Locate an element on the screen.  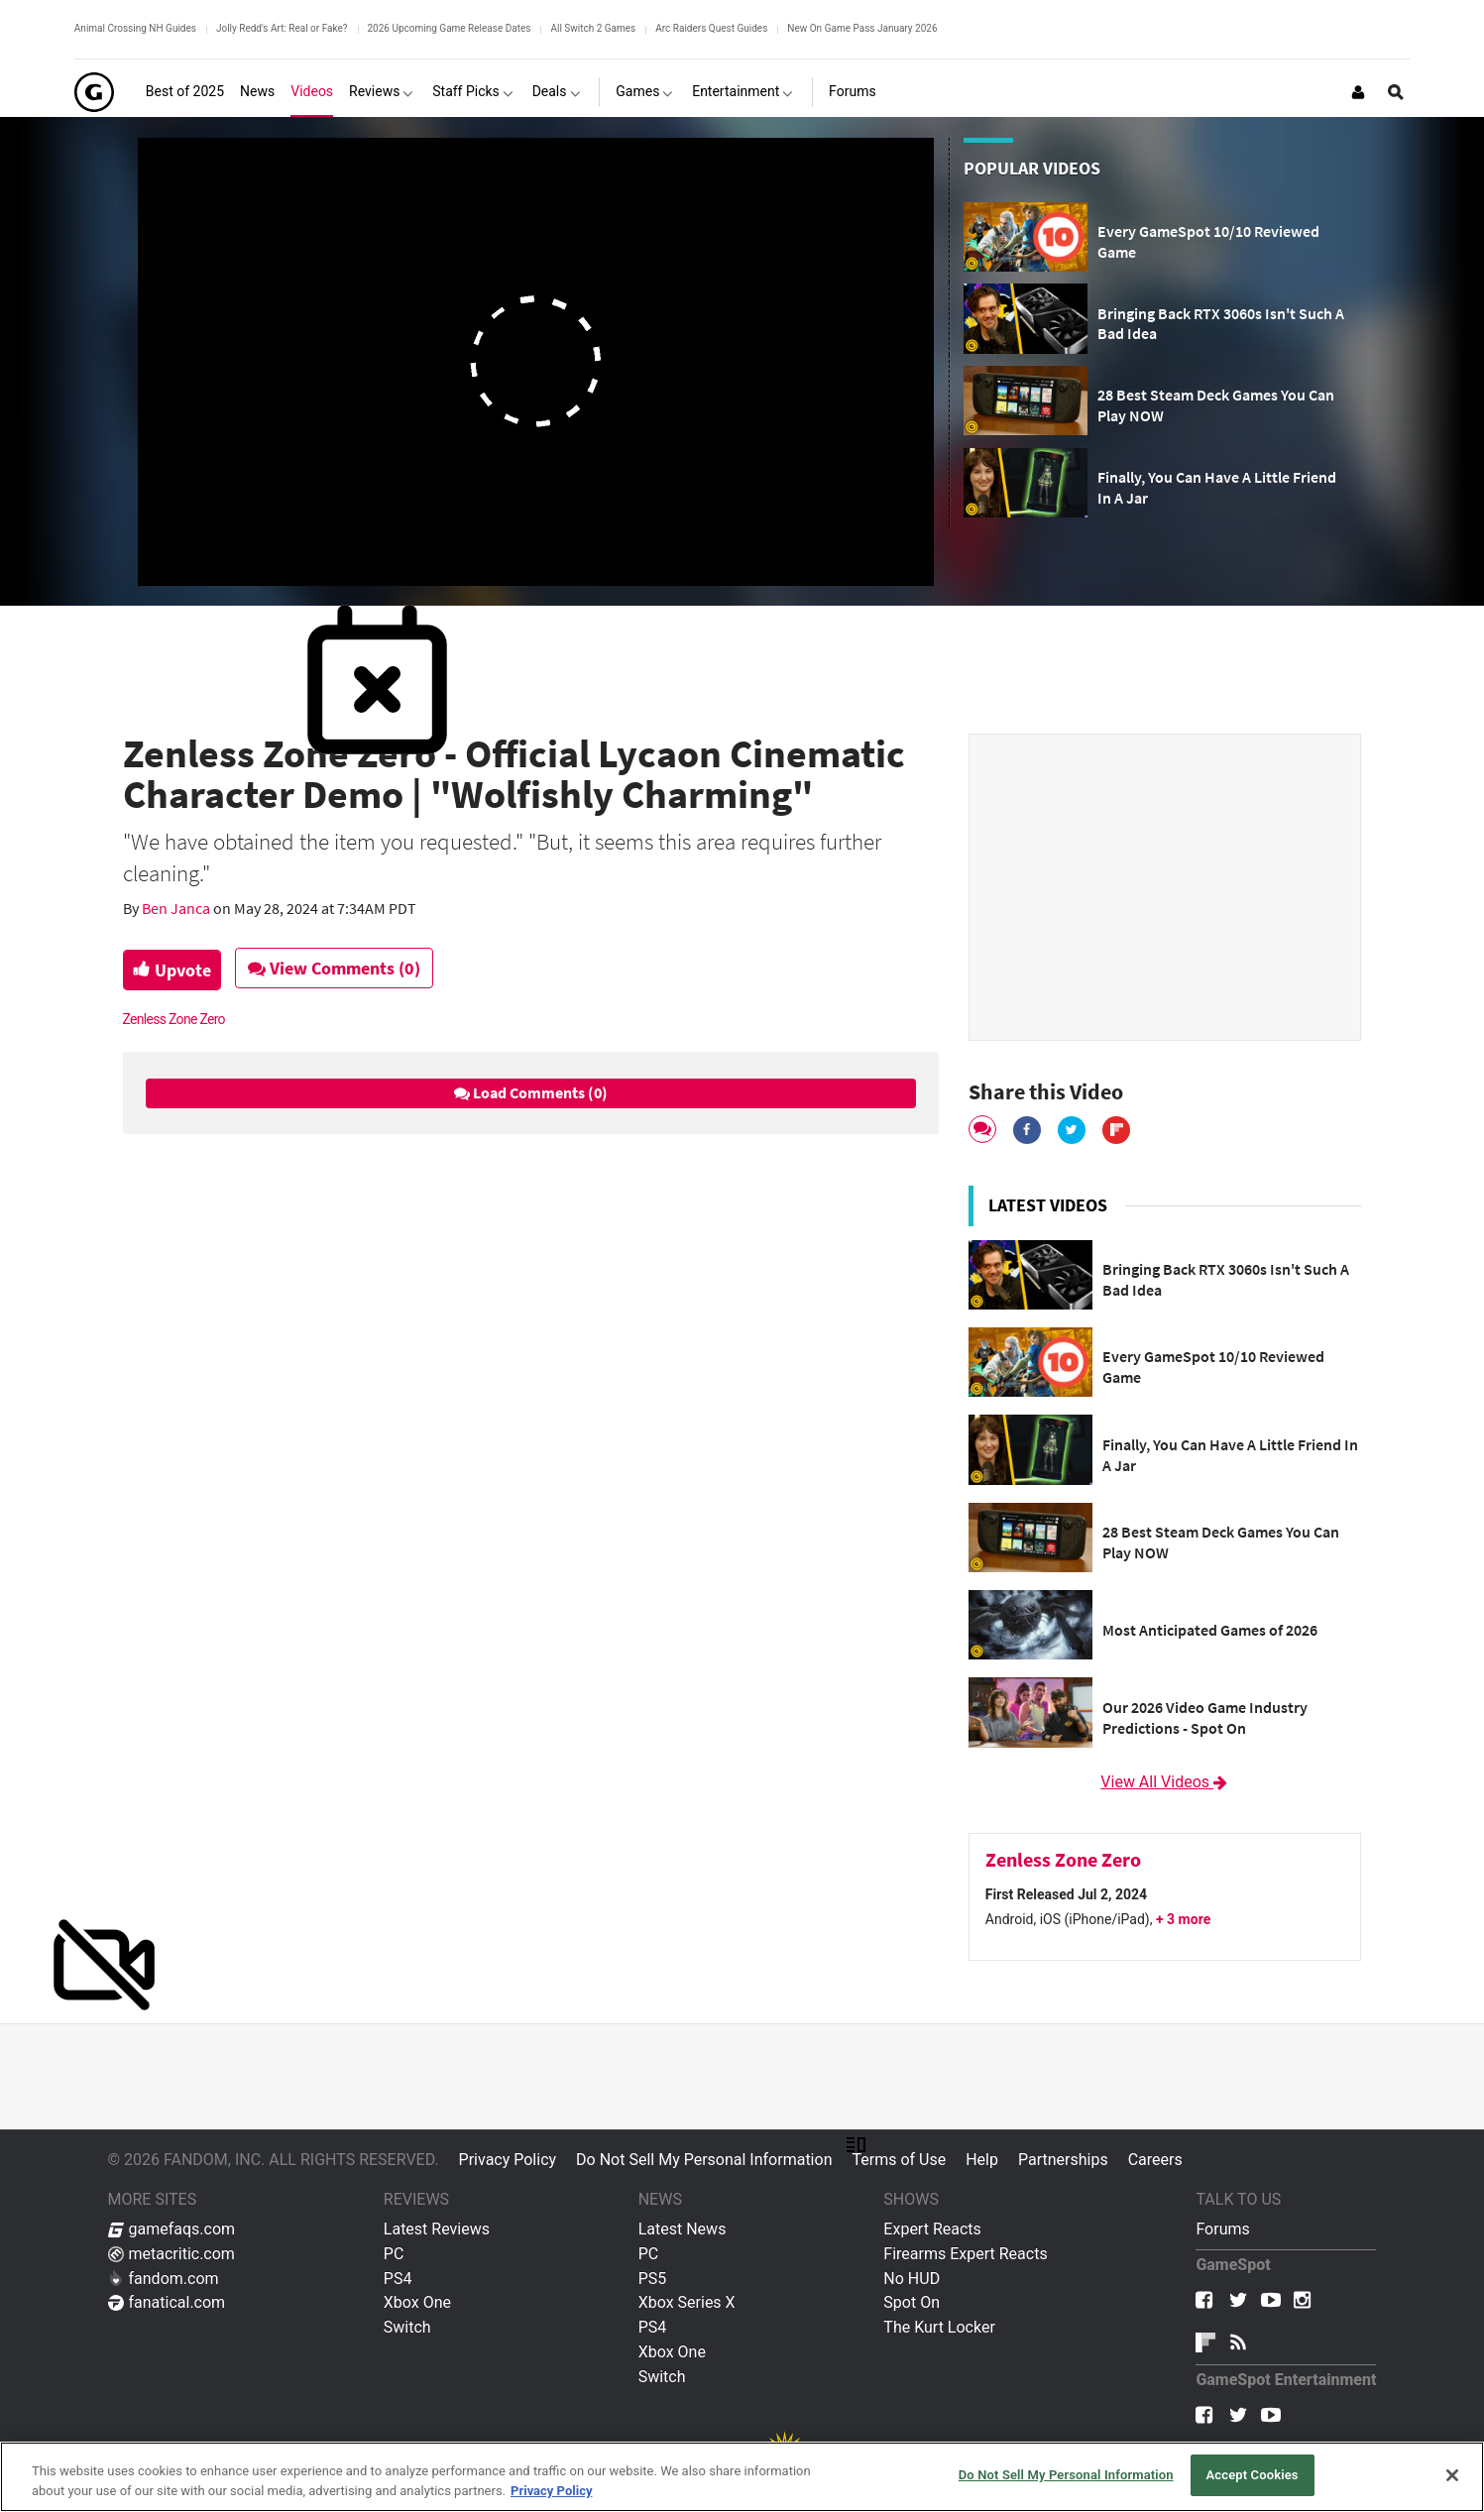
toggle vertical split view layout is located at coordinates (856, 2144).